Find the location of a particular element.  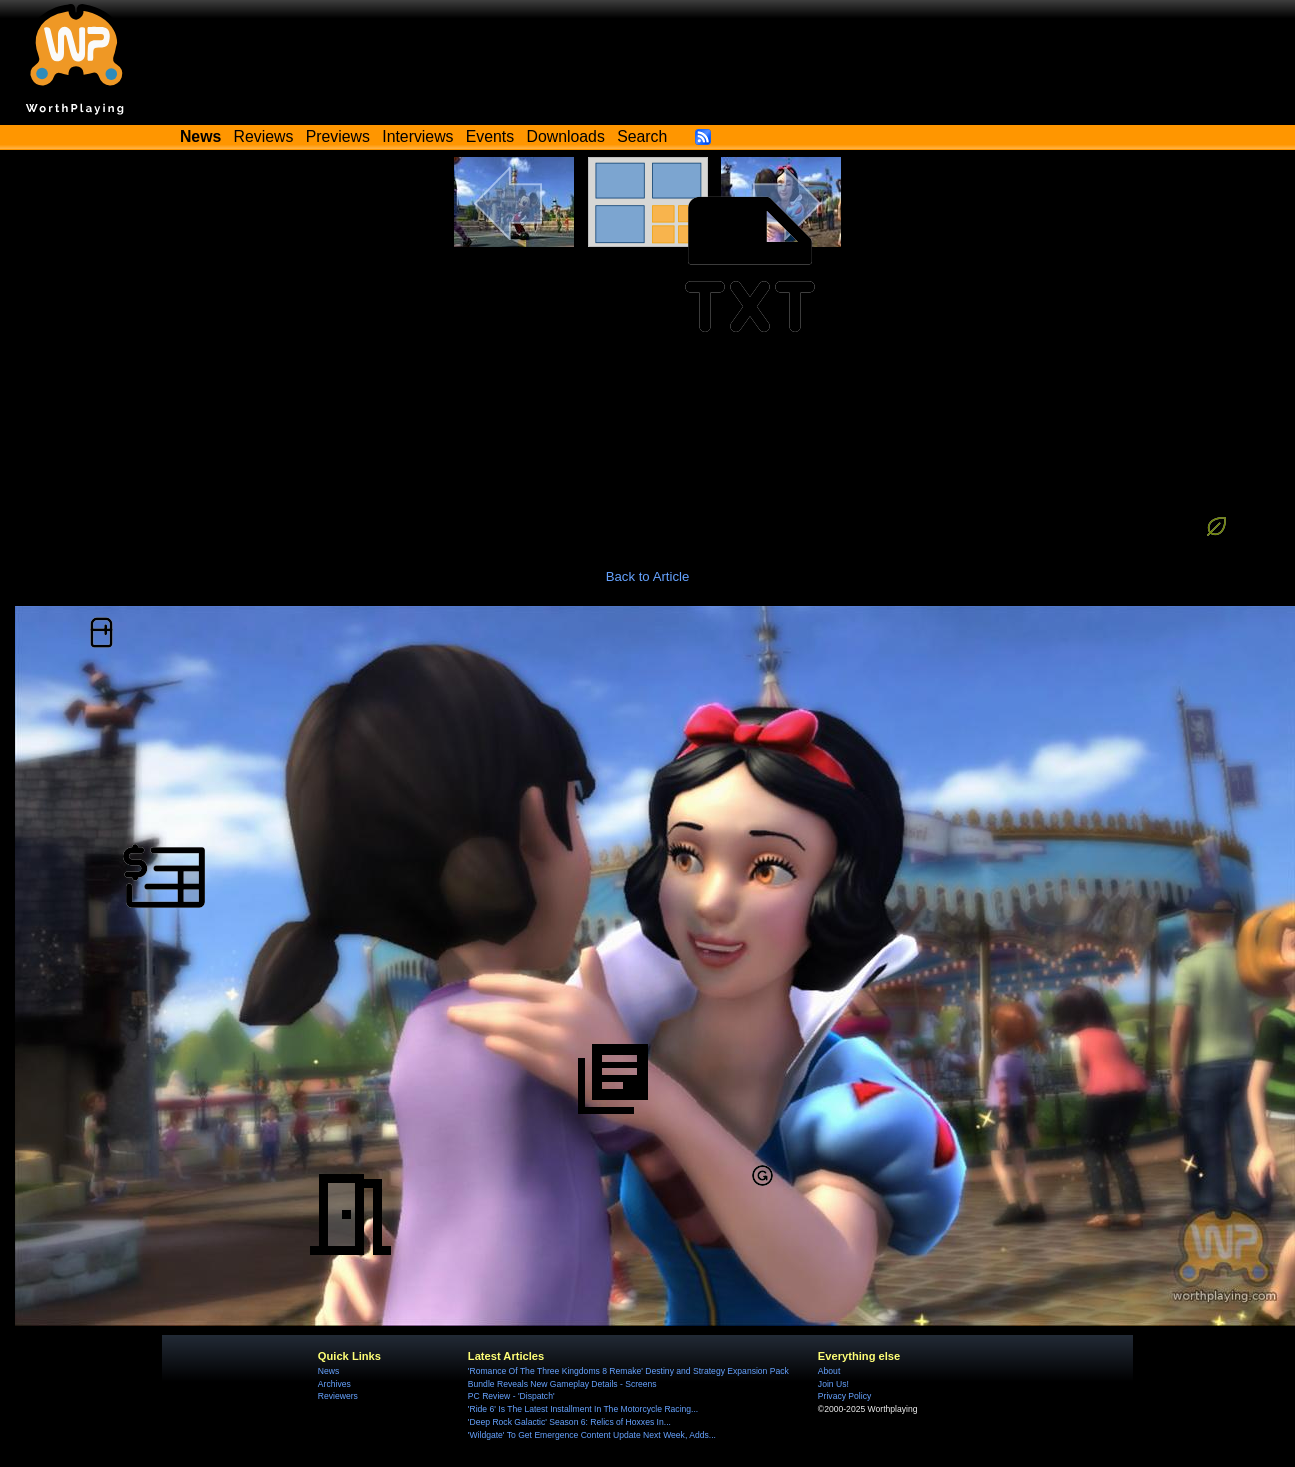

visit gumroad profile or store is located at coordinates (762, 1175).